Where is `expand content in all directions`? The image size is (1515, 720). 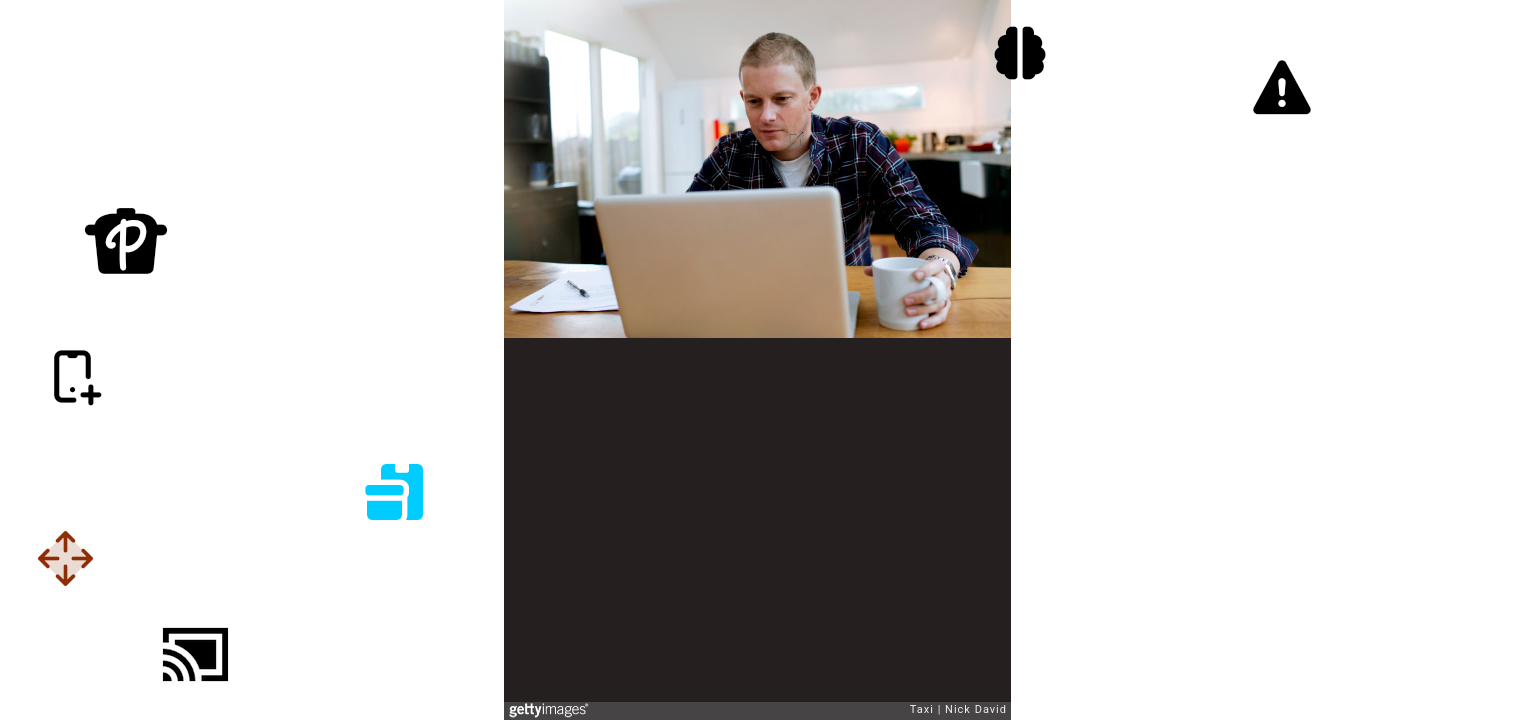 expand content in all directions is located at coordinates (65, 558).